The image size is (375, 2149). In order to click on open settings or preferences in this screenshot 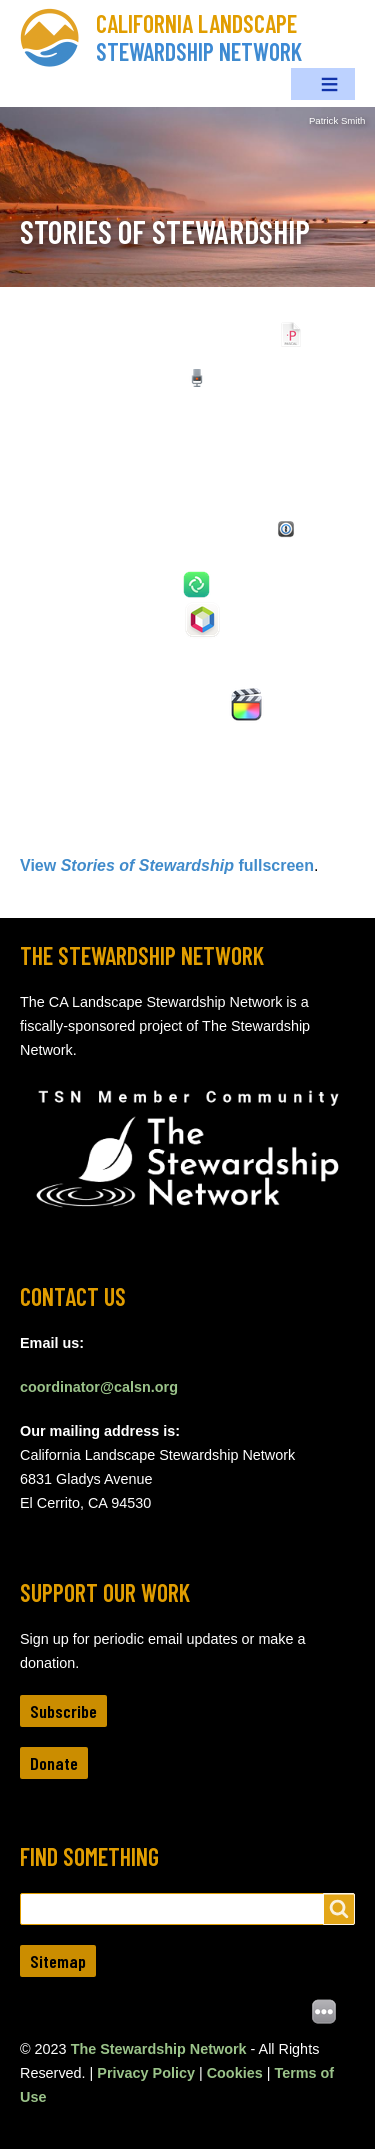, I will do `click(324, 2012)`.